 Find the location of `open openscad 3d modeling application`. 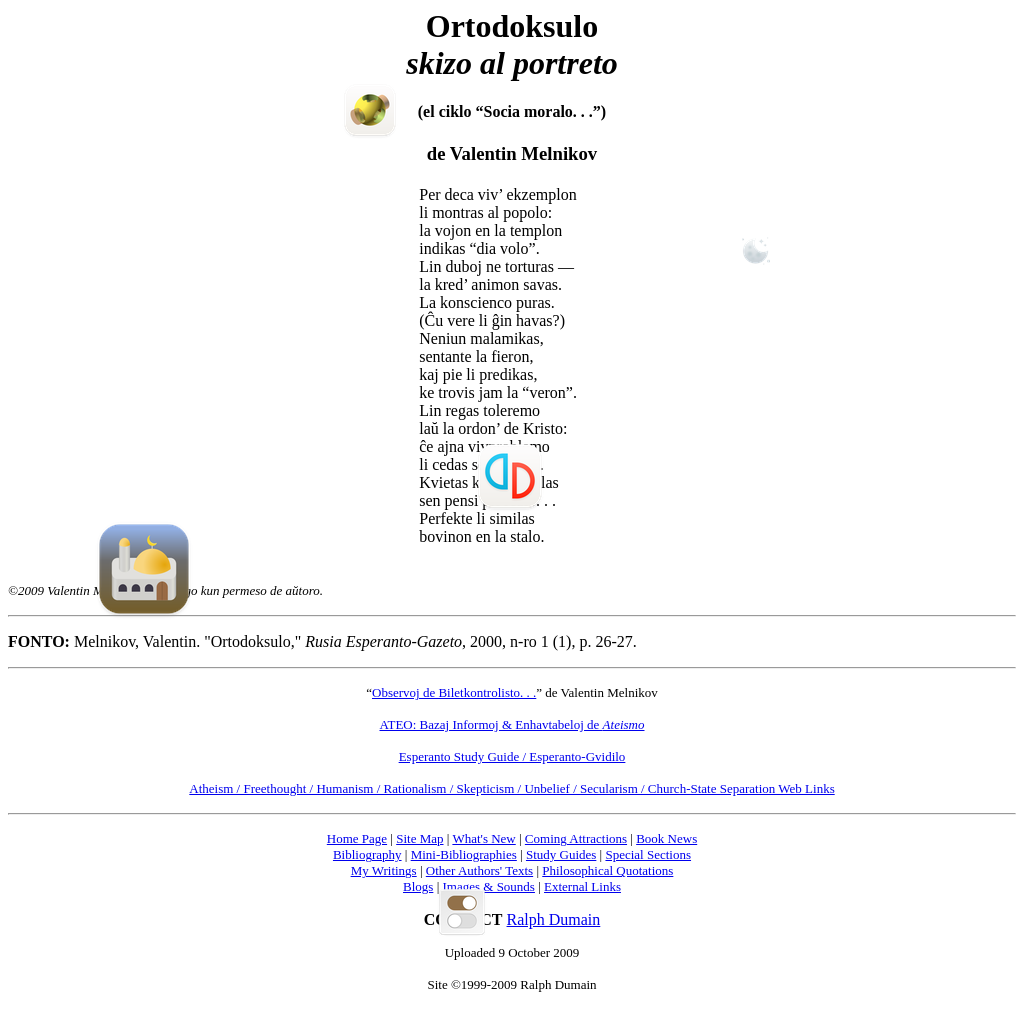

open openscad 3d modeling application is located at coordinates (370, 110).